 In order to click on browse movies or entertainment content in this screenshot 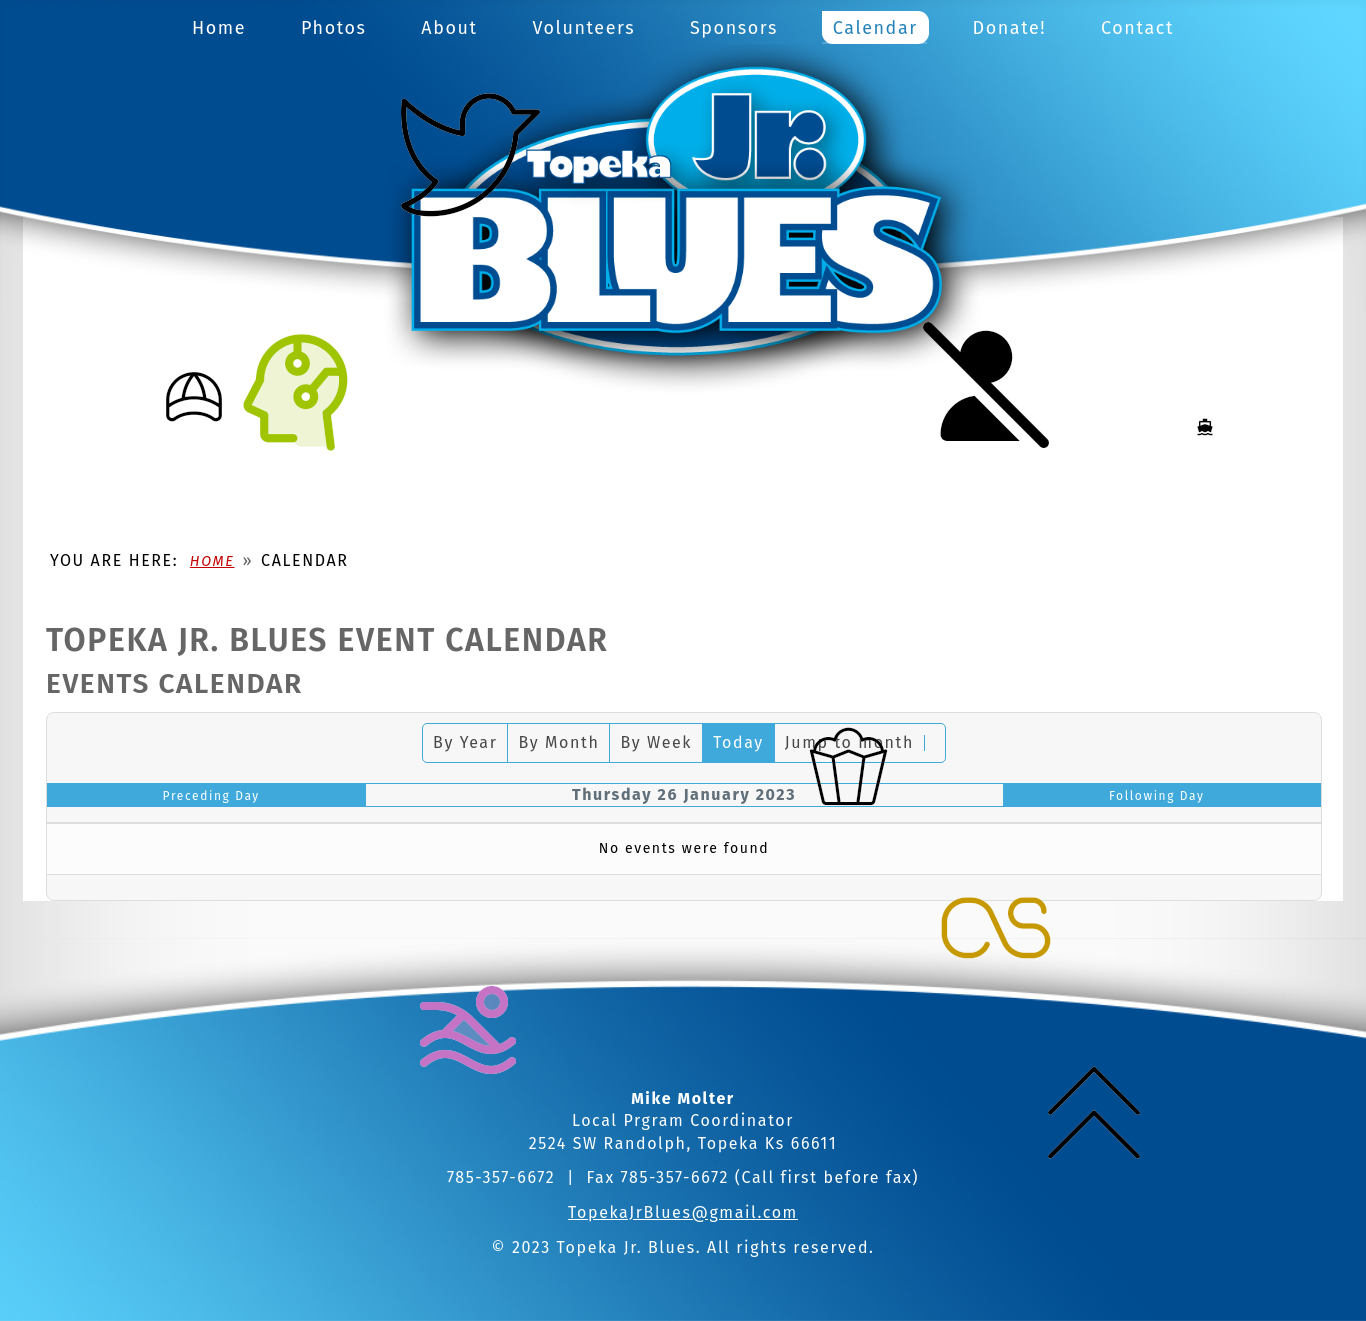, I will do `click(848, 769)`.